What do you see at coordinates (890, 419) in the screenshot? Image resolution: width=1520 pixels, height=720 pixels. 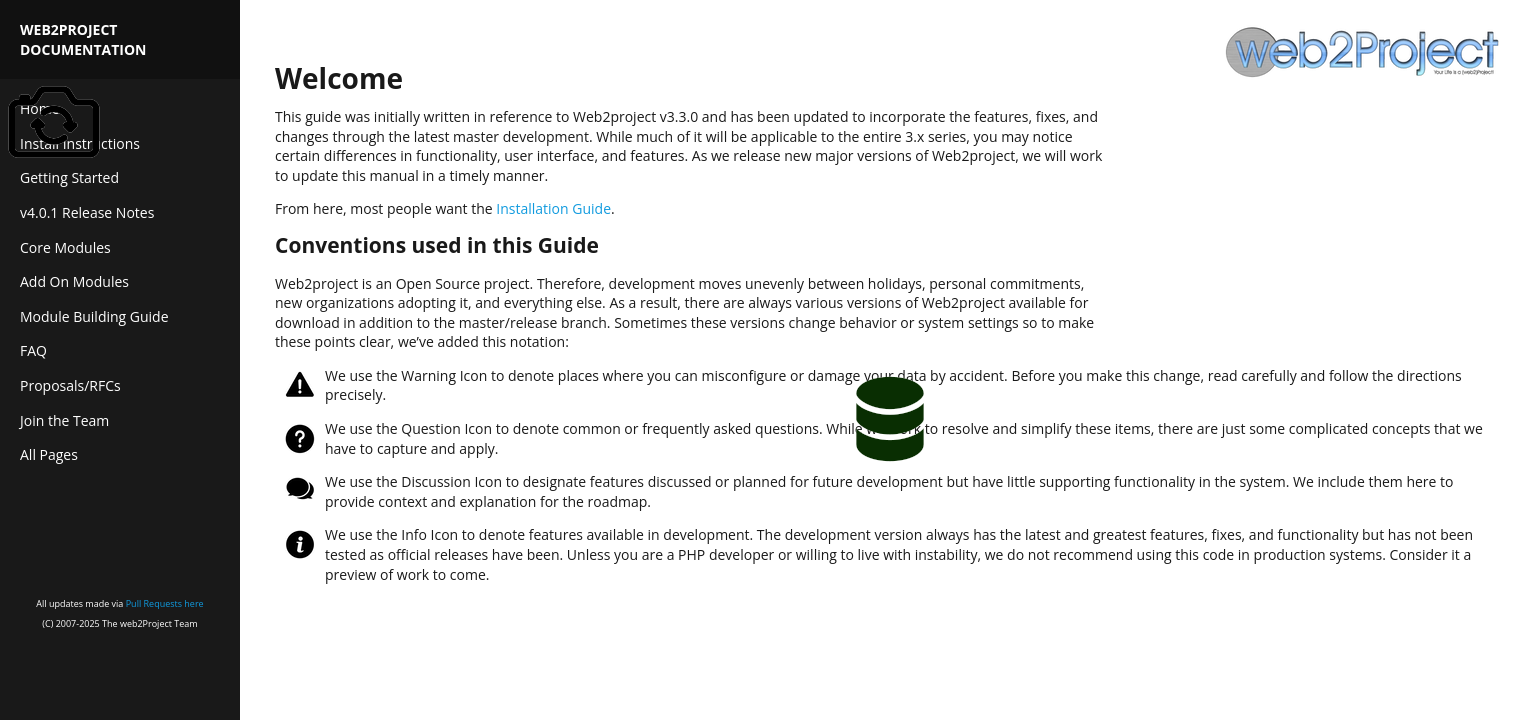 I see `access server settings or configuration` at bounding box center [890, 419].